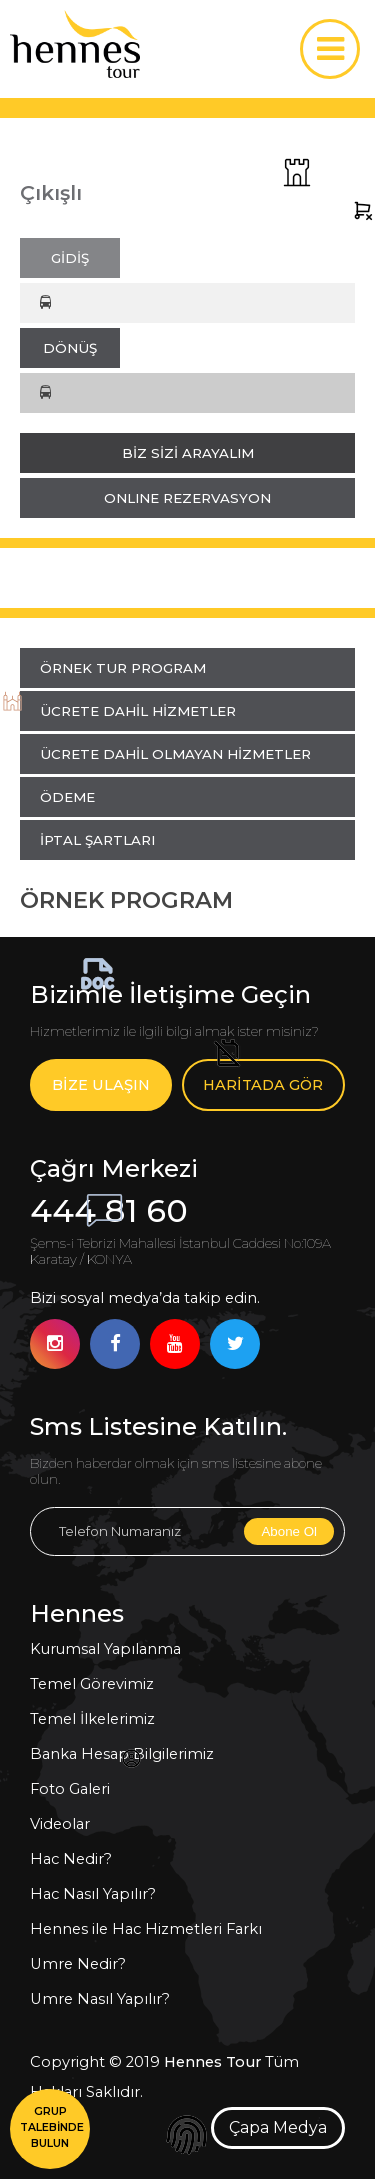 This screenshot has height=2179, width=375. What do you see at coordinates (131, 1758) in the screenshot?
I see `view your profile` at bounding box center [131, 1758].